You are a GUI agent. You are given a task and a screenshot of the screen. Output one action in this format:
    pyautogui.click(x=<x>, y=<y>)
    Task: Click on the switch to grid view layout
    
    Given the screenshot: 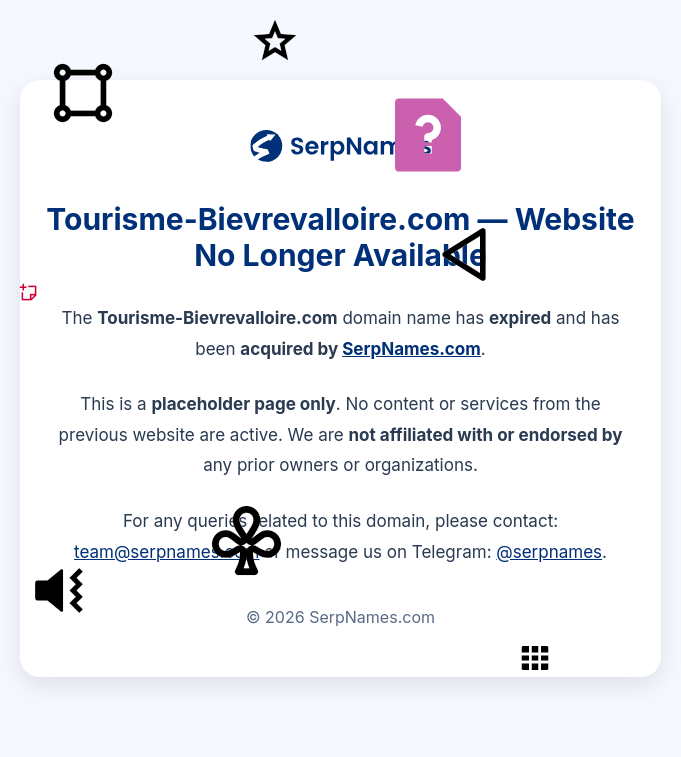 What is the action you would take?
    pyautogui.click(x=535, y=658)
    